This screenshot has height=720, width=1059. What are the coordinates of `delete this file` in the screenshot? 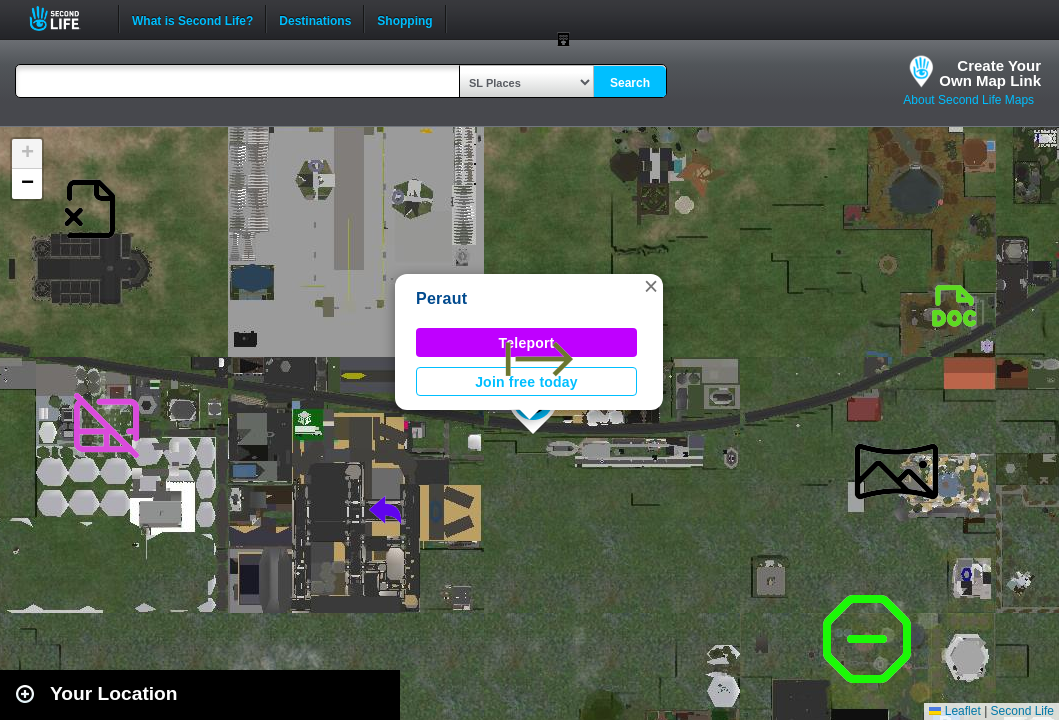 It's located at (91, 209).